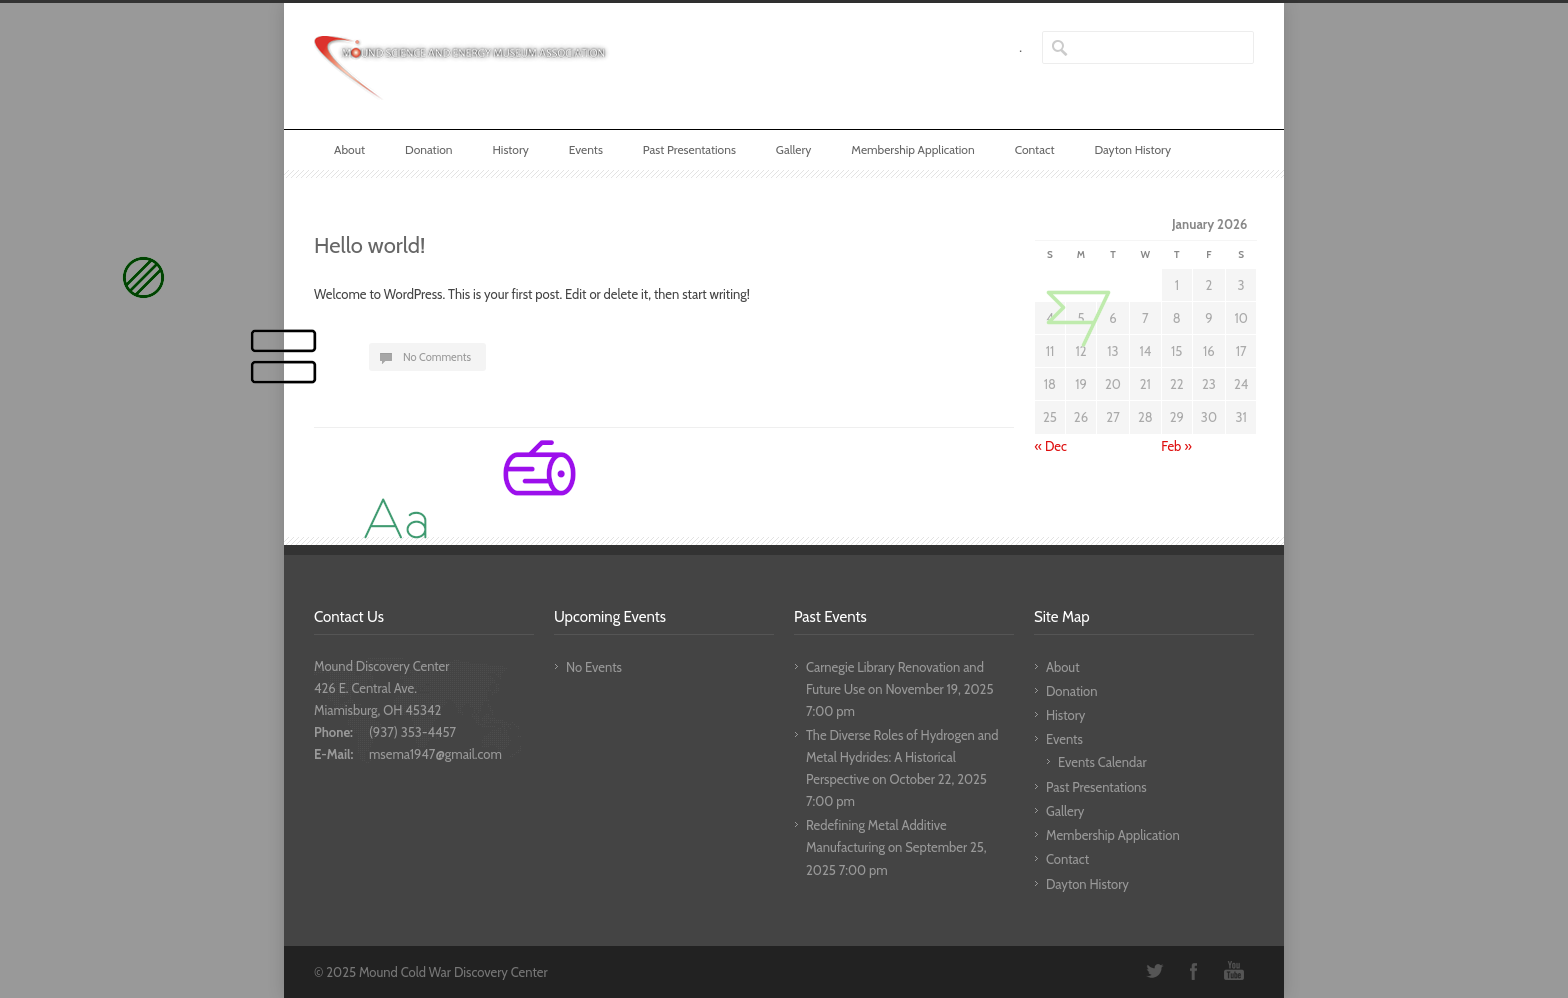 The width and height of the screenshot is (1568, 998). I want to click on flag or bookmark an item, so click(1076, 315).